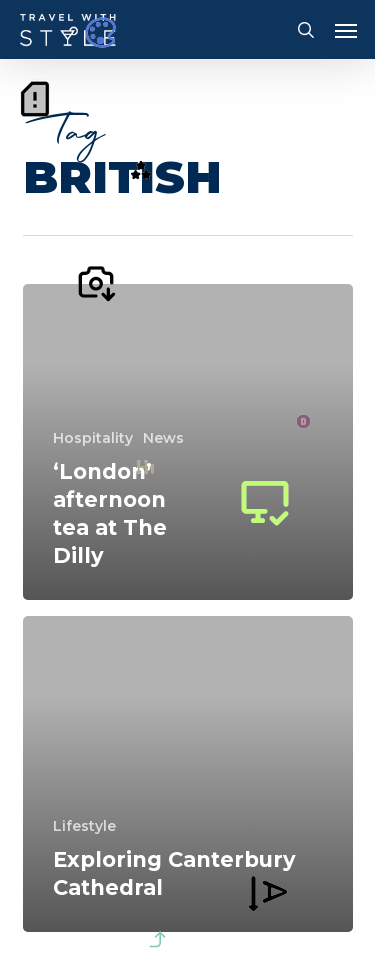  I want to click on customize color or theme settings, so click(100, 32).